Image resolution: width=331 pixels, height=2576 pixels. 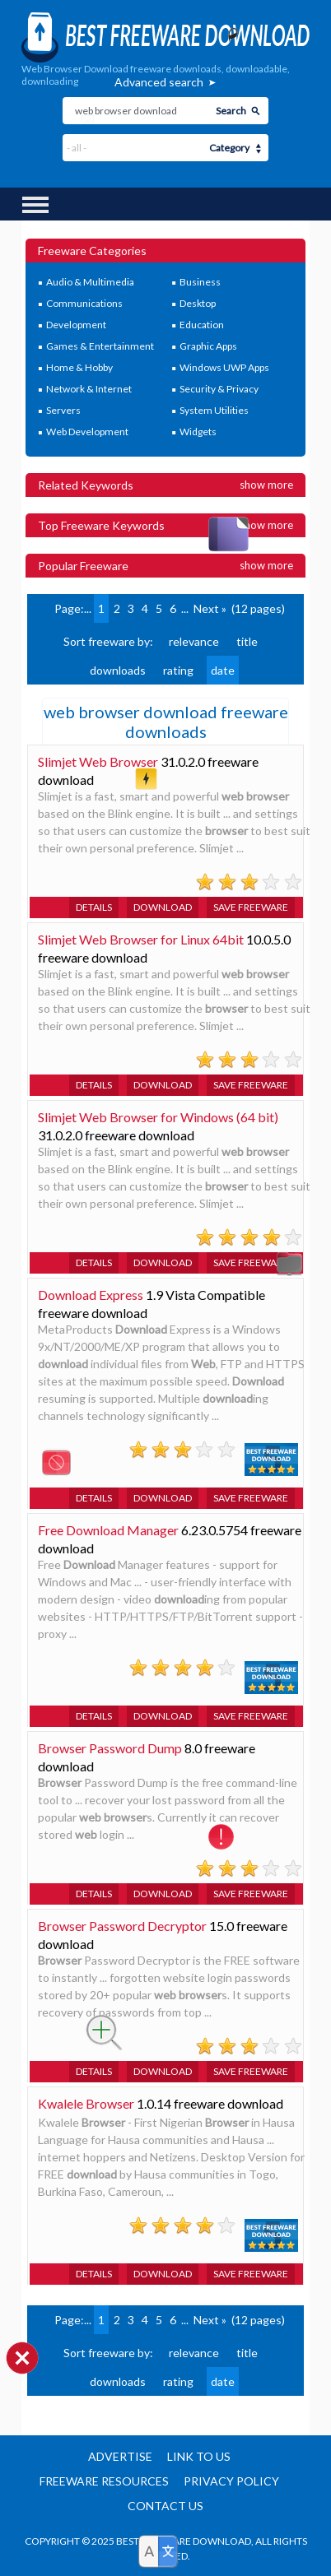 What do you see at coordinates (104, 2032) in the screenshot?
I see `zoom in on the current view` at bounding box center [104, 2032].